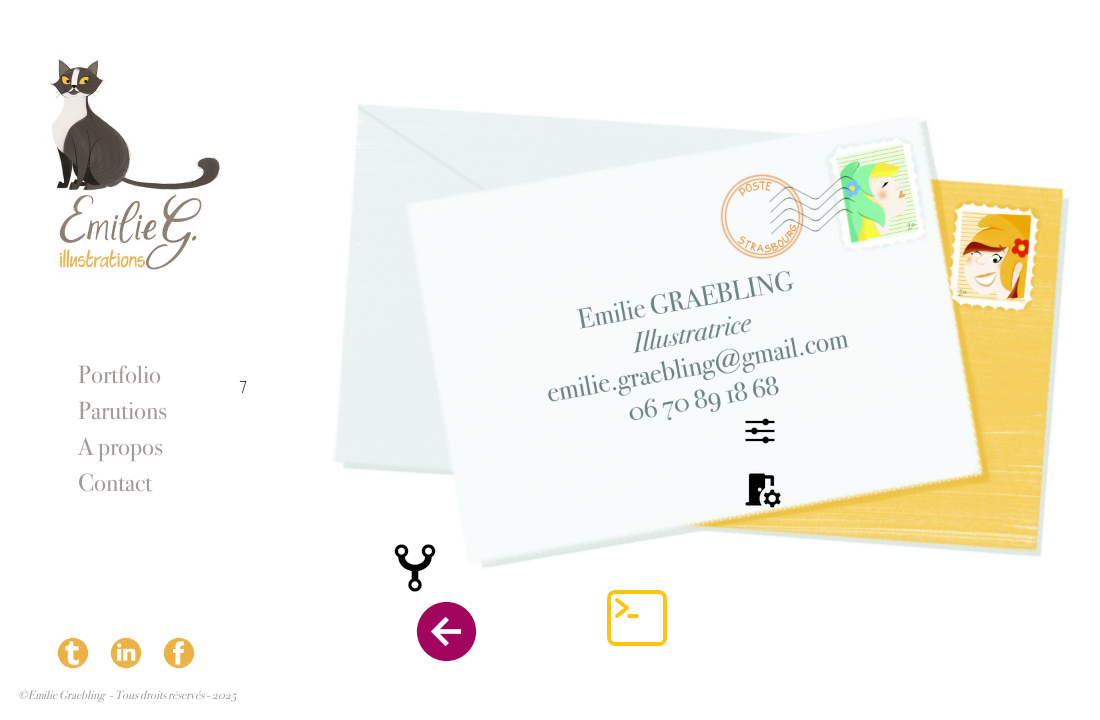 The height and width of the screenshot is (720, 1100). I want to click on adjust room or space settings, so click(761, 489).